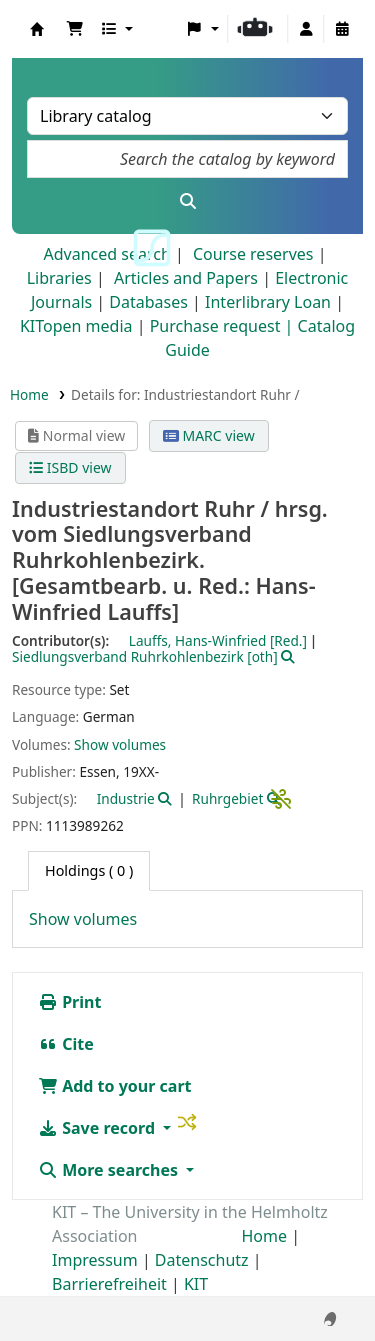  What do you see at coordinates (152, 248) in the screenshot?
I see `adjust display contrast settings` at bounding box center [152, 248].